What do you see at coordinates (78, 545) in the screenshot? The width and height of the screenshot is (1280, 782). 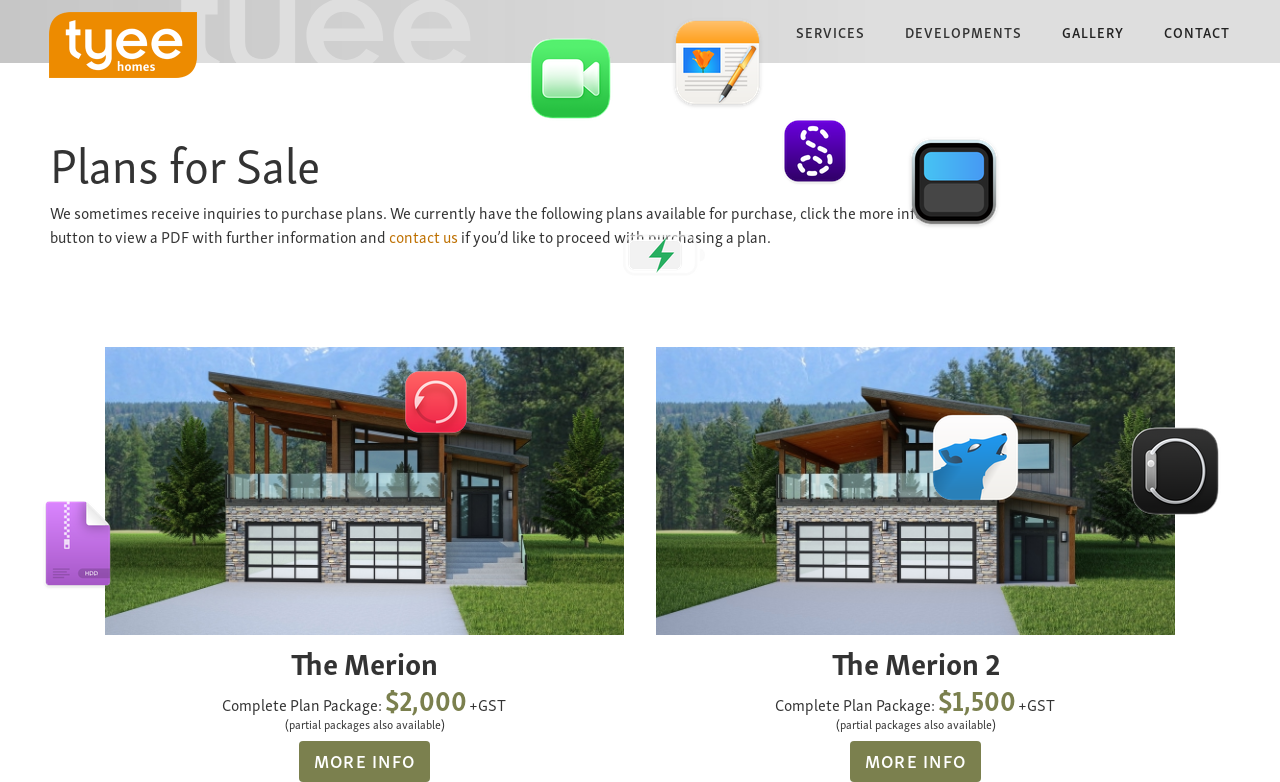 I see `a virtualbox virtual hard disk file` at bounding box center [78, 545].